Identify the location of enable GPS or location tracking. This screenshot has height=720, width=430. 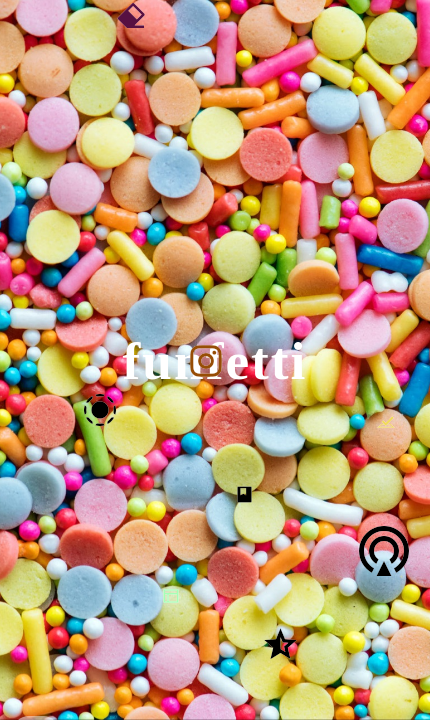
(384, 551).